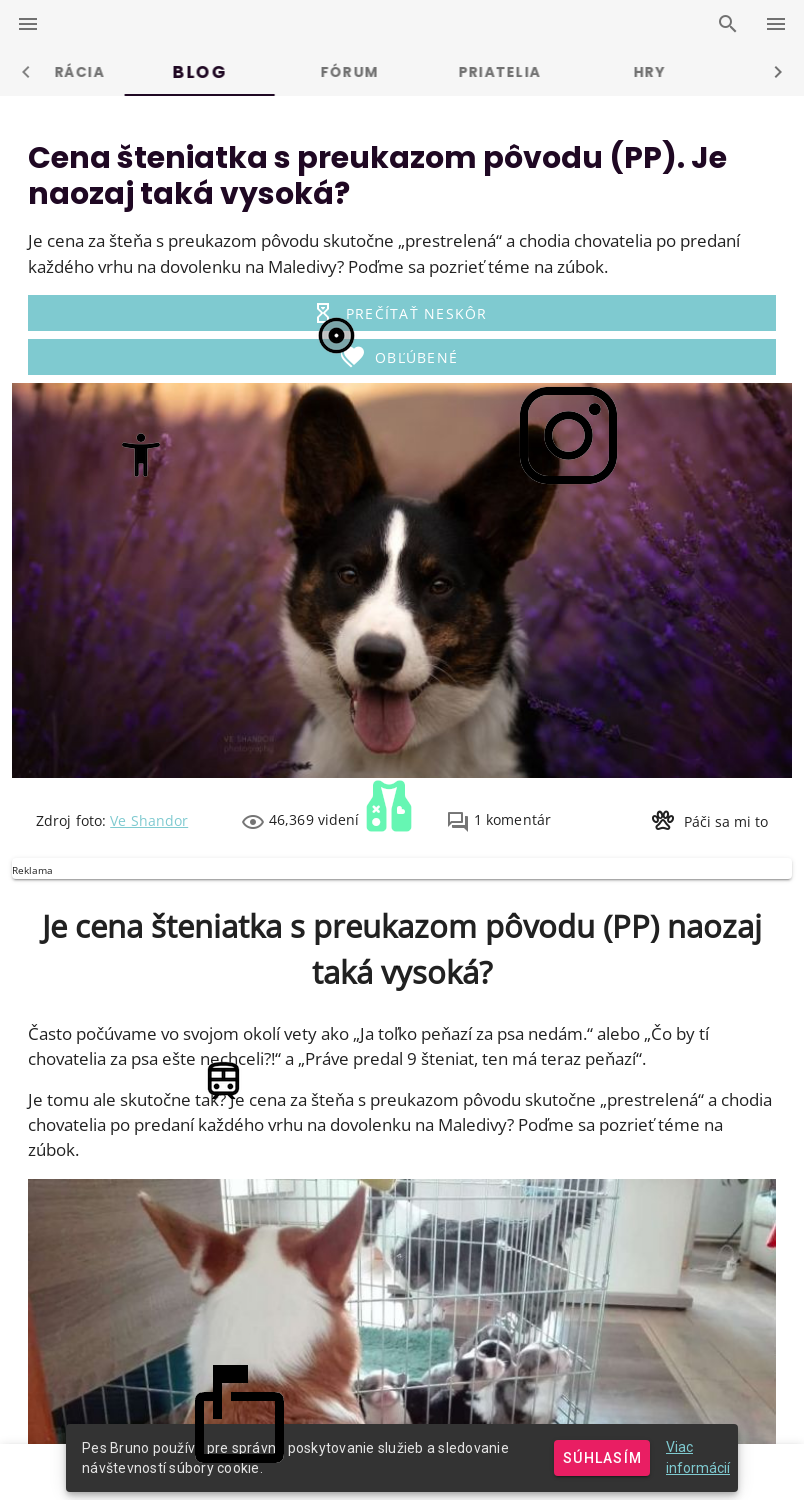  Describe the element at coordinates (336, 335) in the screenshot. I see `browse music albums` at that location.